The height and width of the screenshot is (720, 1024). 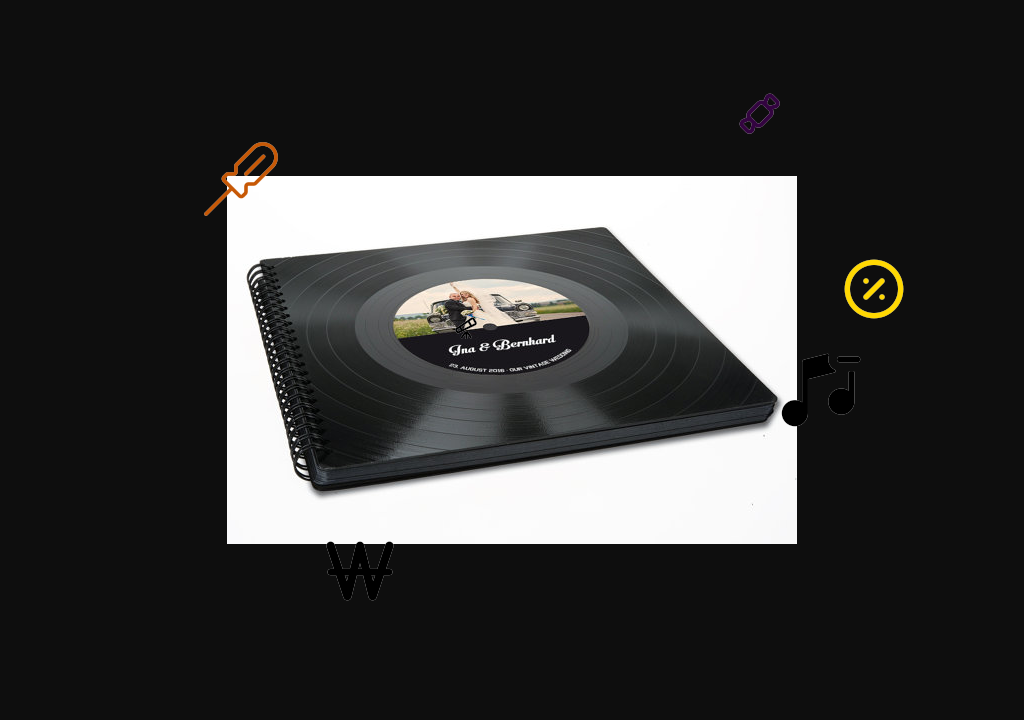 I want to click on indicates south korean won currency, so click(x=360, y=571).